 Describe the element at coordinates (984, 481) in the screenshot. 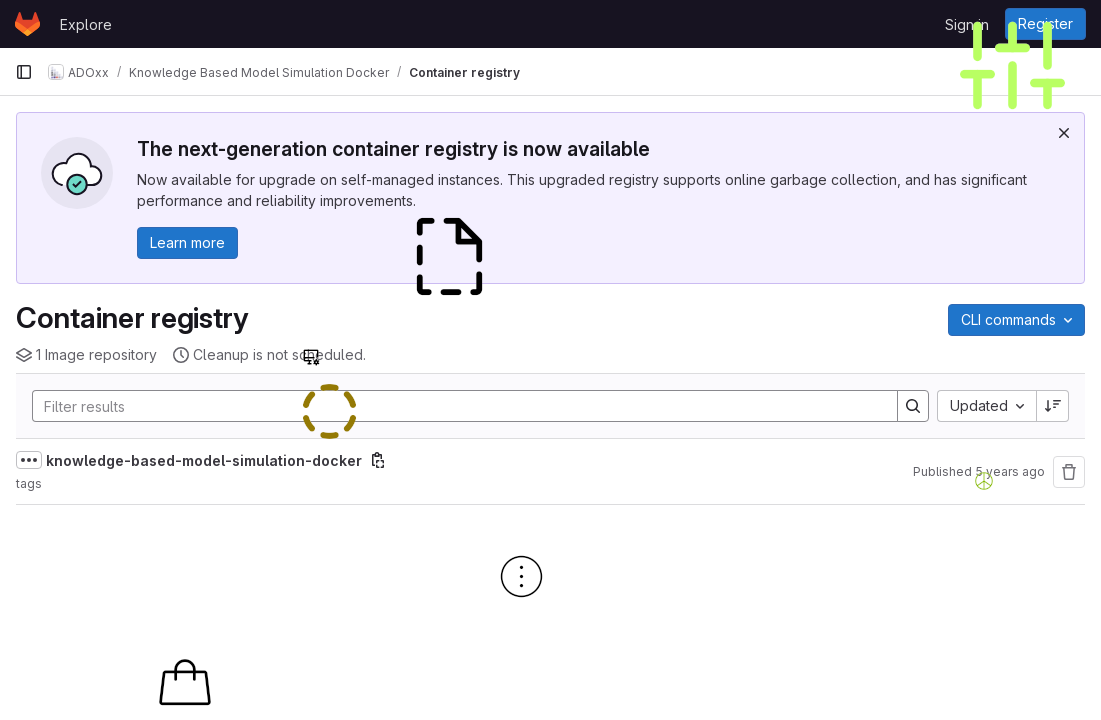

I see `peace symbol indicator` at that location.